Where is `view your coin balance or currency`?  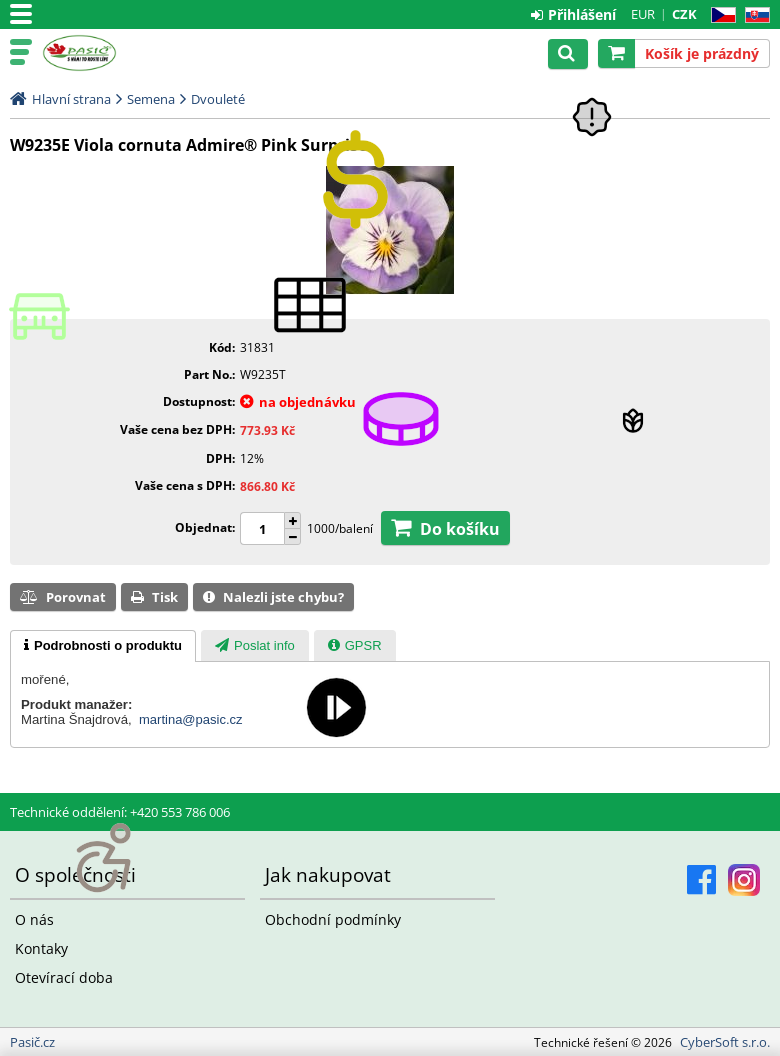
view your coin balance or currency is located at coordinates (401, 419).